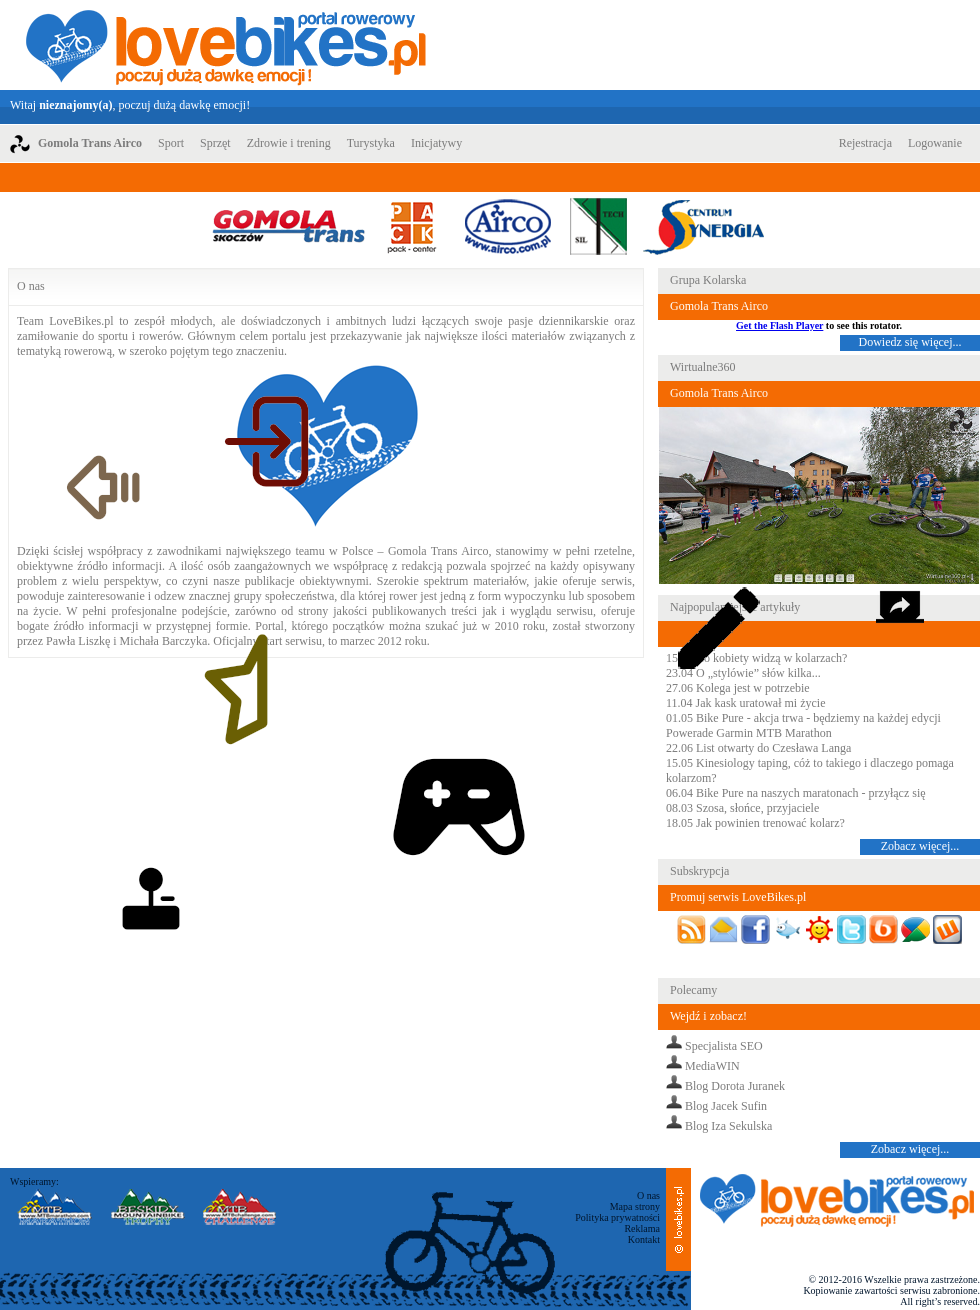 The width and height of the screenshot is (980, 1310). Describe the element at coordinates (102, 487) in the screenshot. I see `go back to previous content` at that location.